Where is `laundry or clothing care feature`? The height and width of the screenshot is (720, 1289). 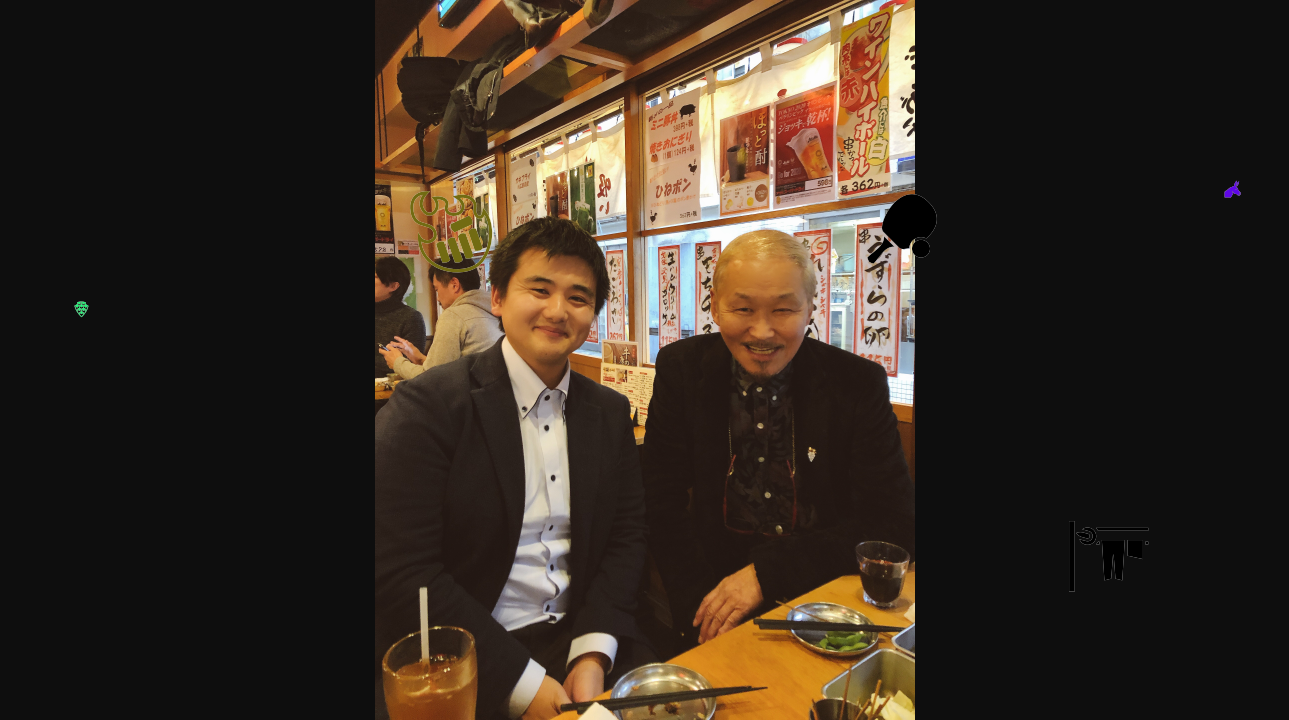
laundry or clothing care feature is located at coordinates (1108, 552).